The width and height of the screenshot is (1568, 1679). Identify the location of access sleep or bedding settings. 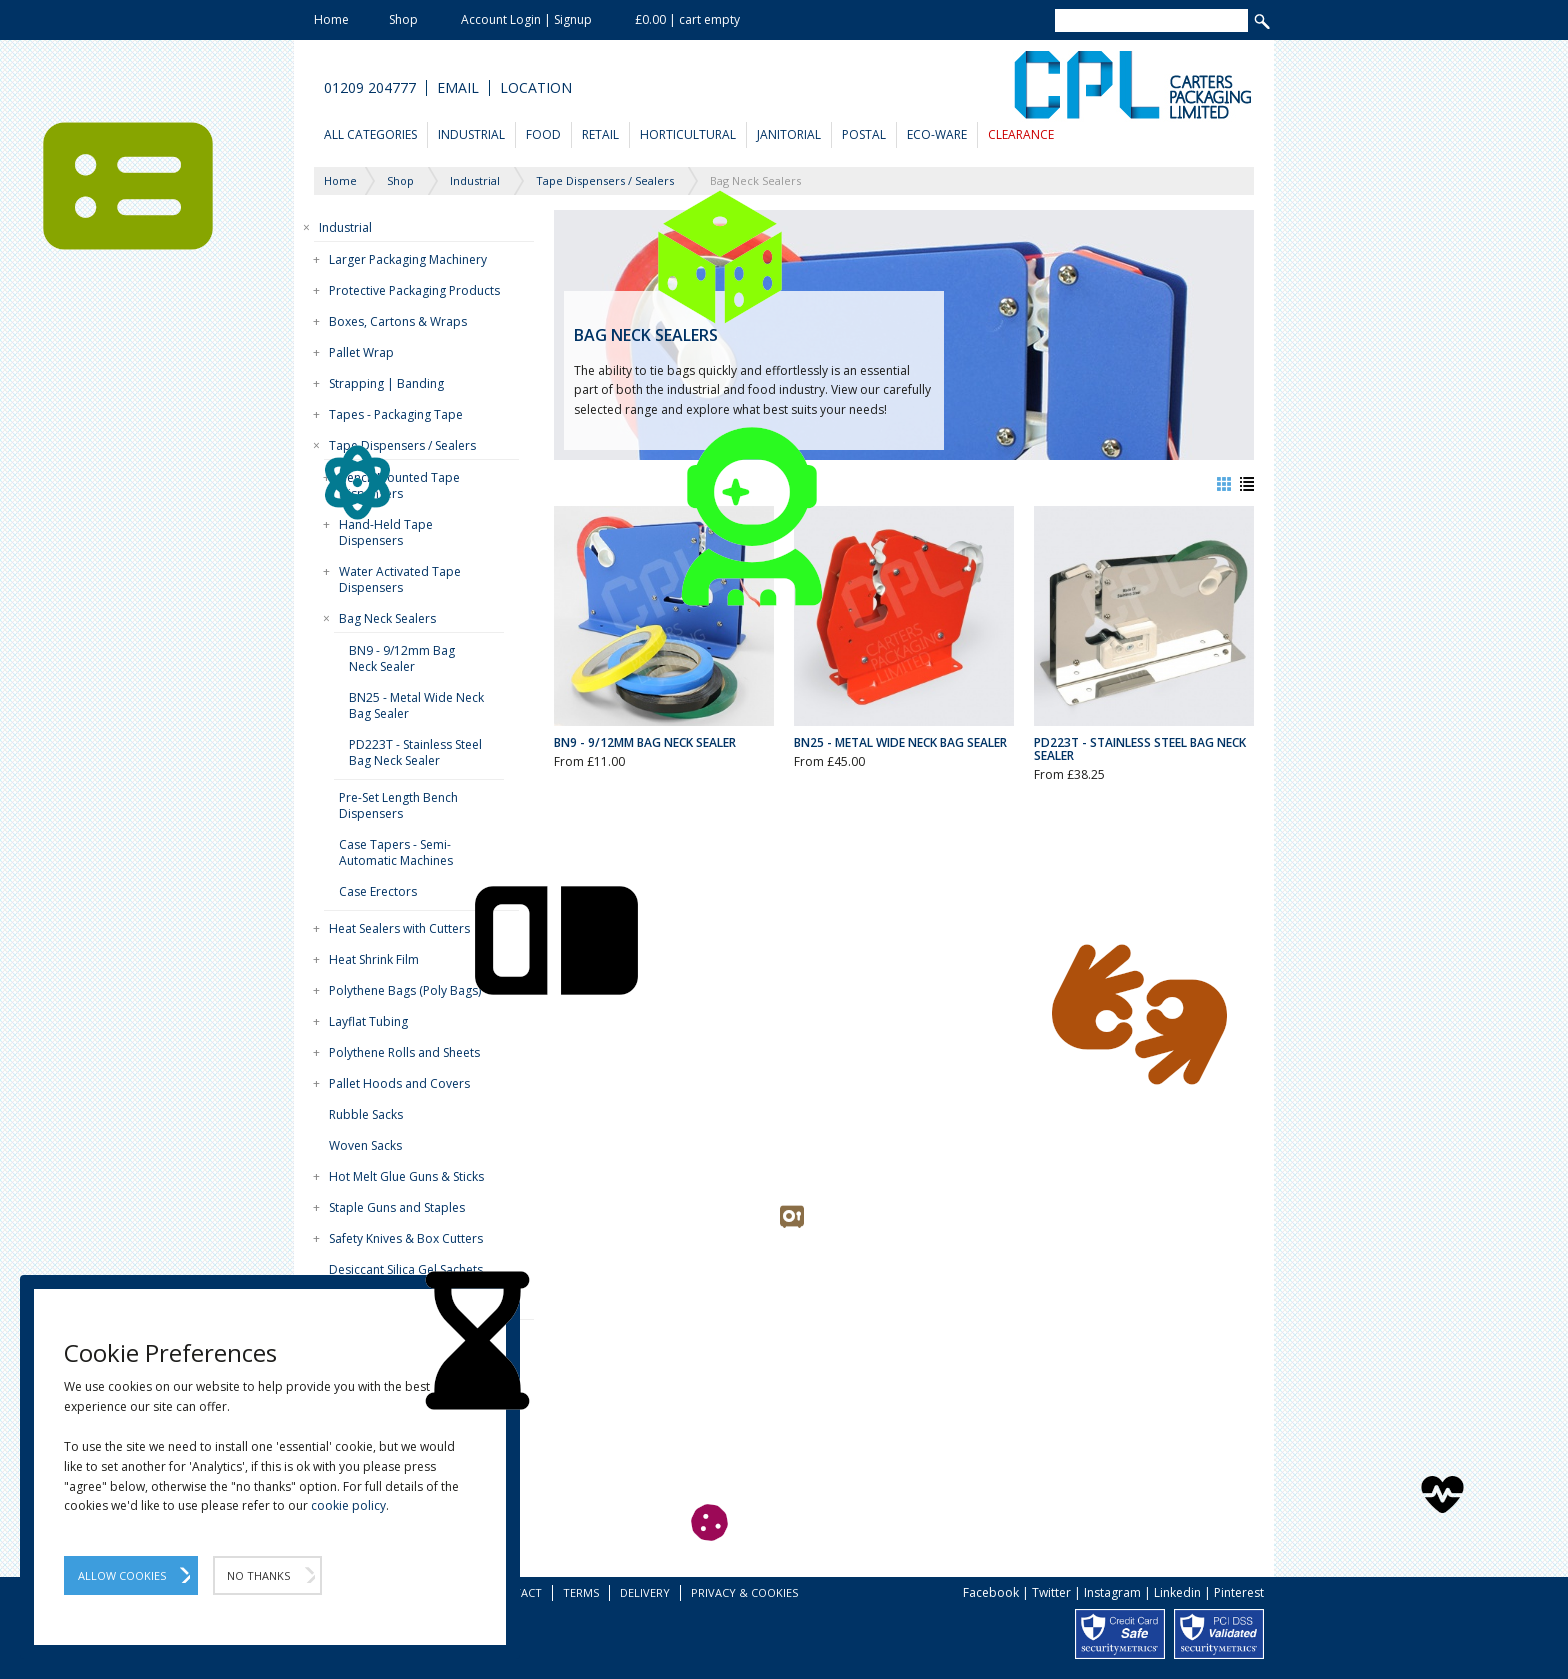
(556, 940).